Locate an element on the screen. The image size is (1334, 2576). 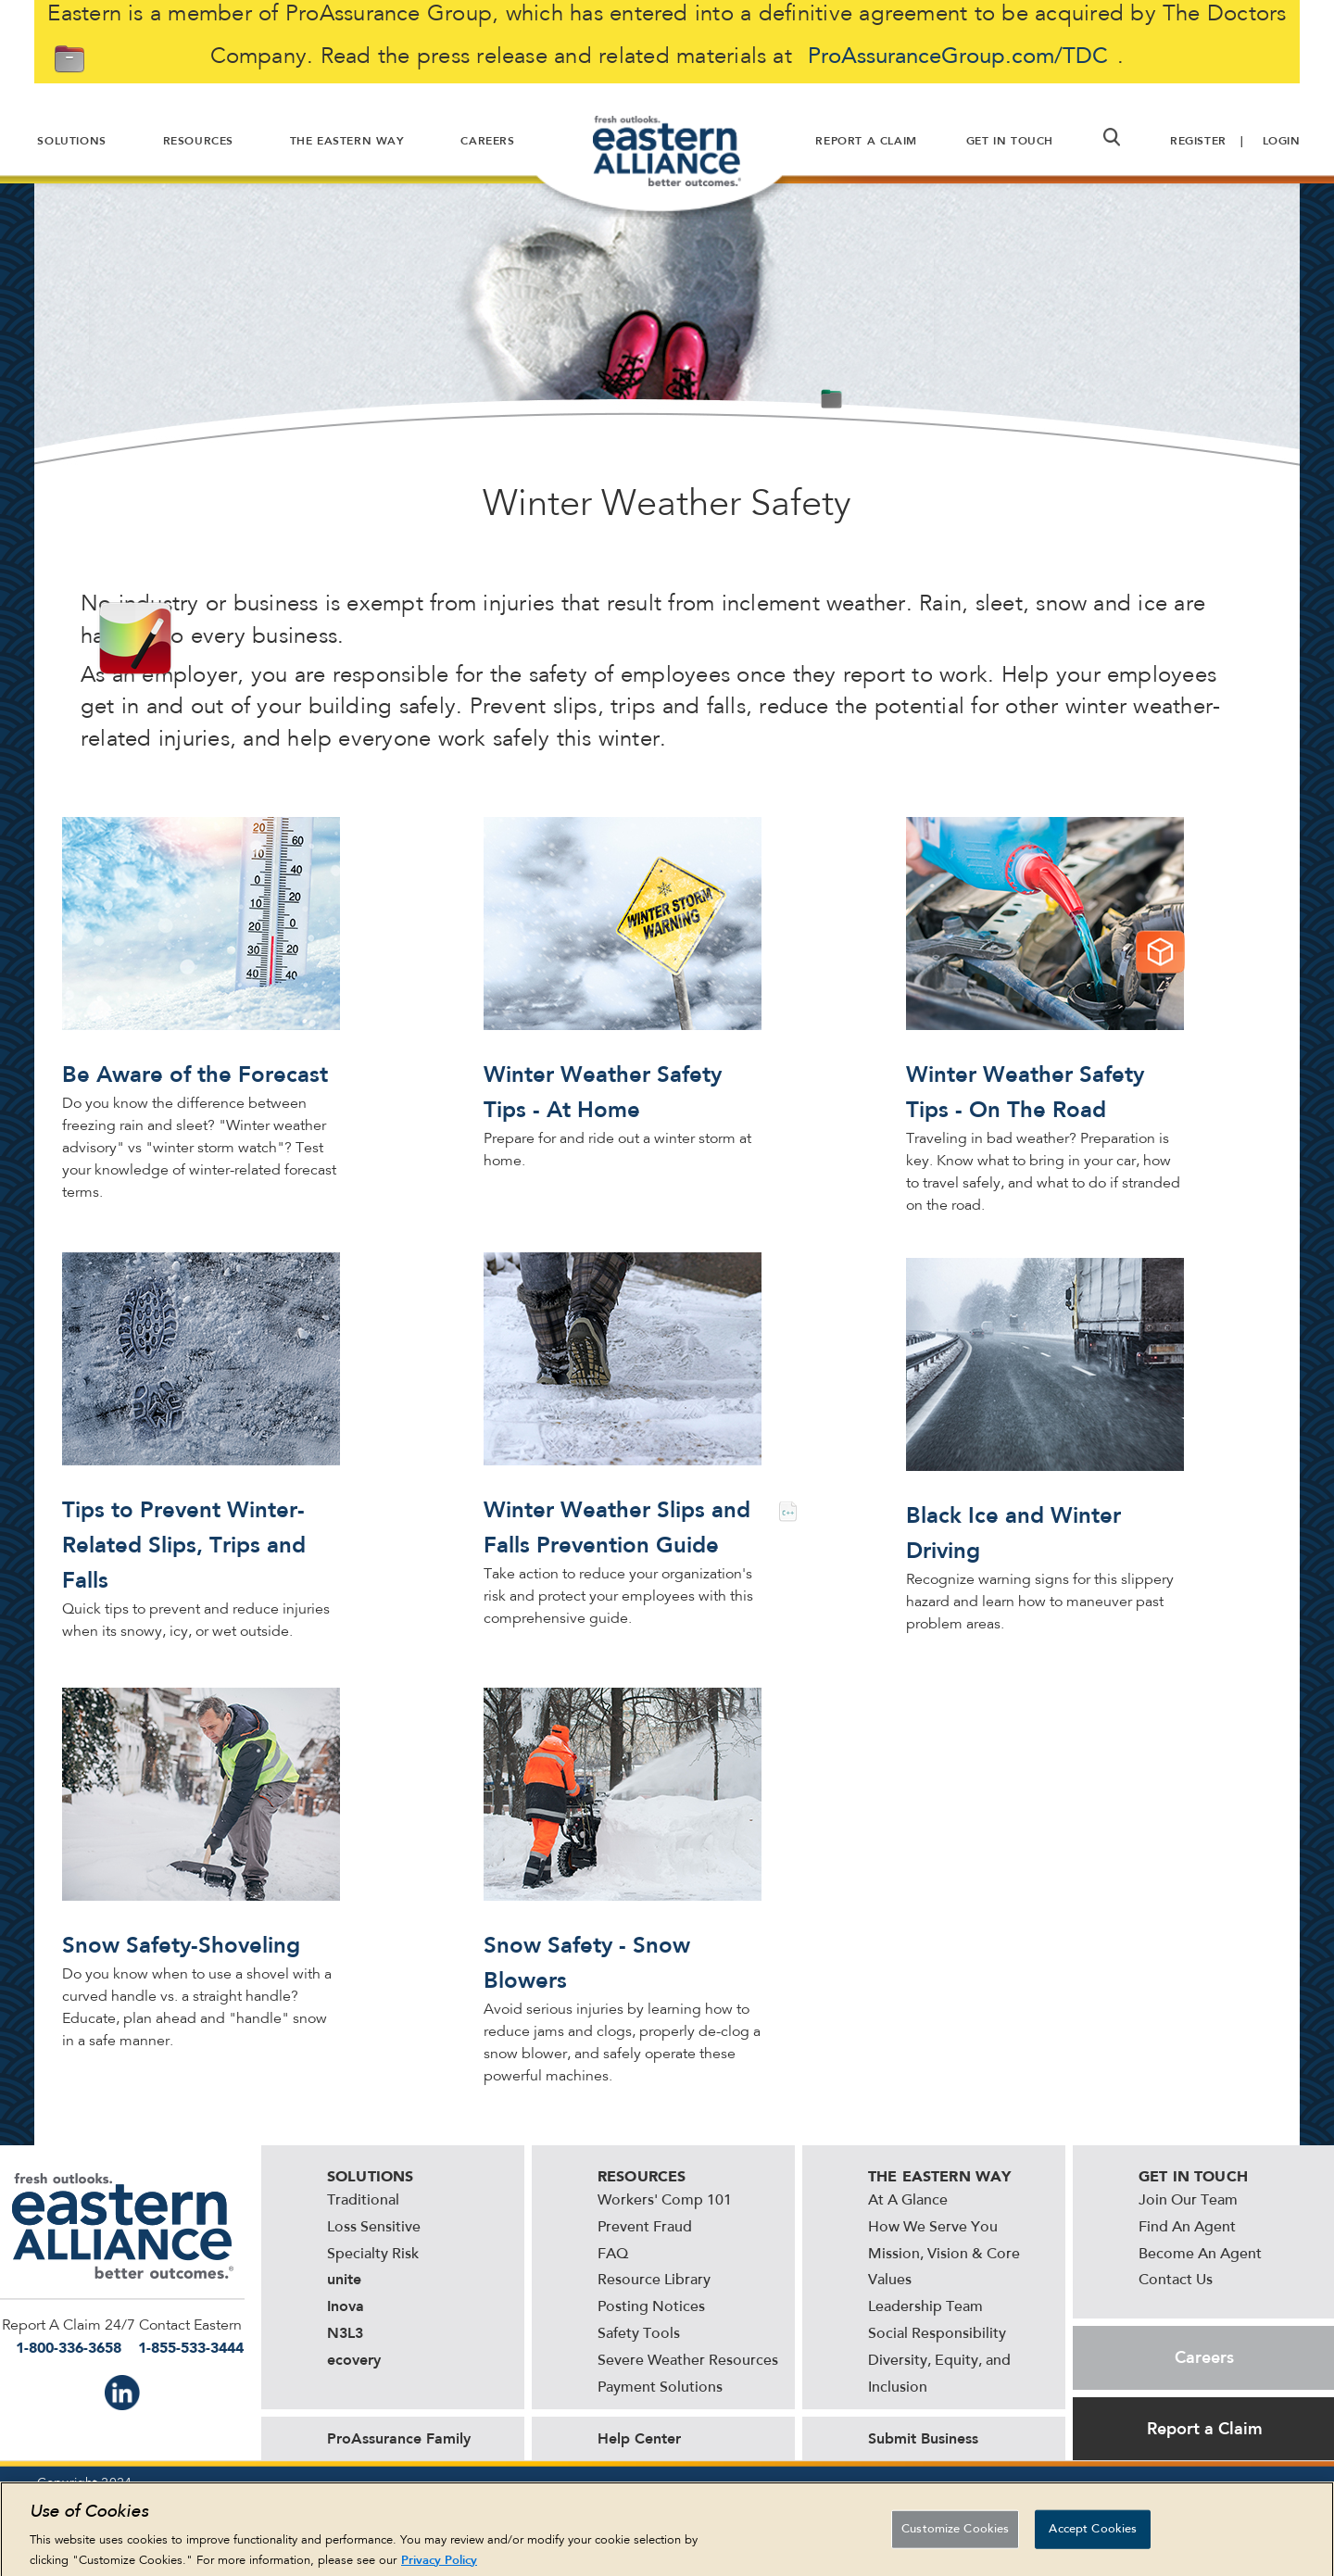
open a 3D model file in STL binary format is located at coordinates (1160, 950).